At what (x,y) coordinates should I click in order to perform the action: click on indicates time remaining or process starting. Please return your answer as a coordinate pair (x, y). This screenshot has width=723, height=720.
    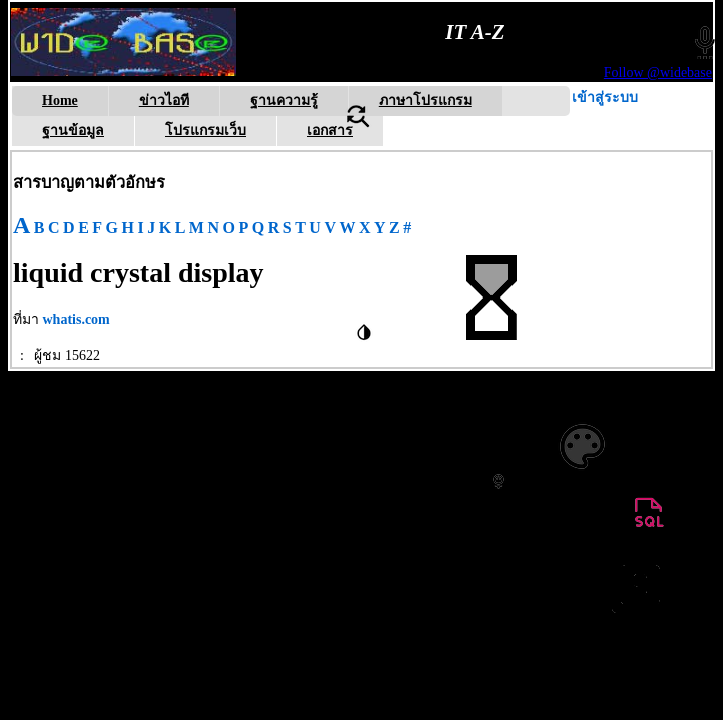
    Looking at the image, I should click on (491, 297).